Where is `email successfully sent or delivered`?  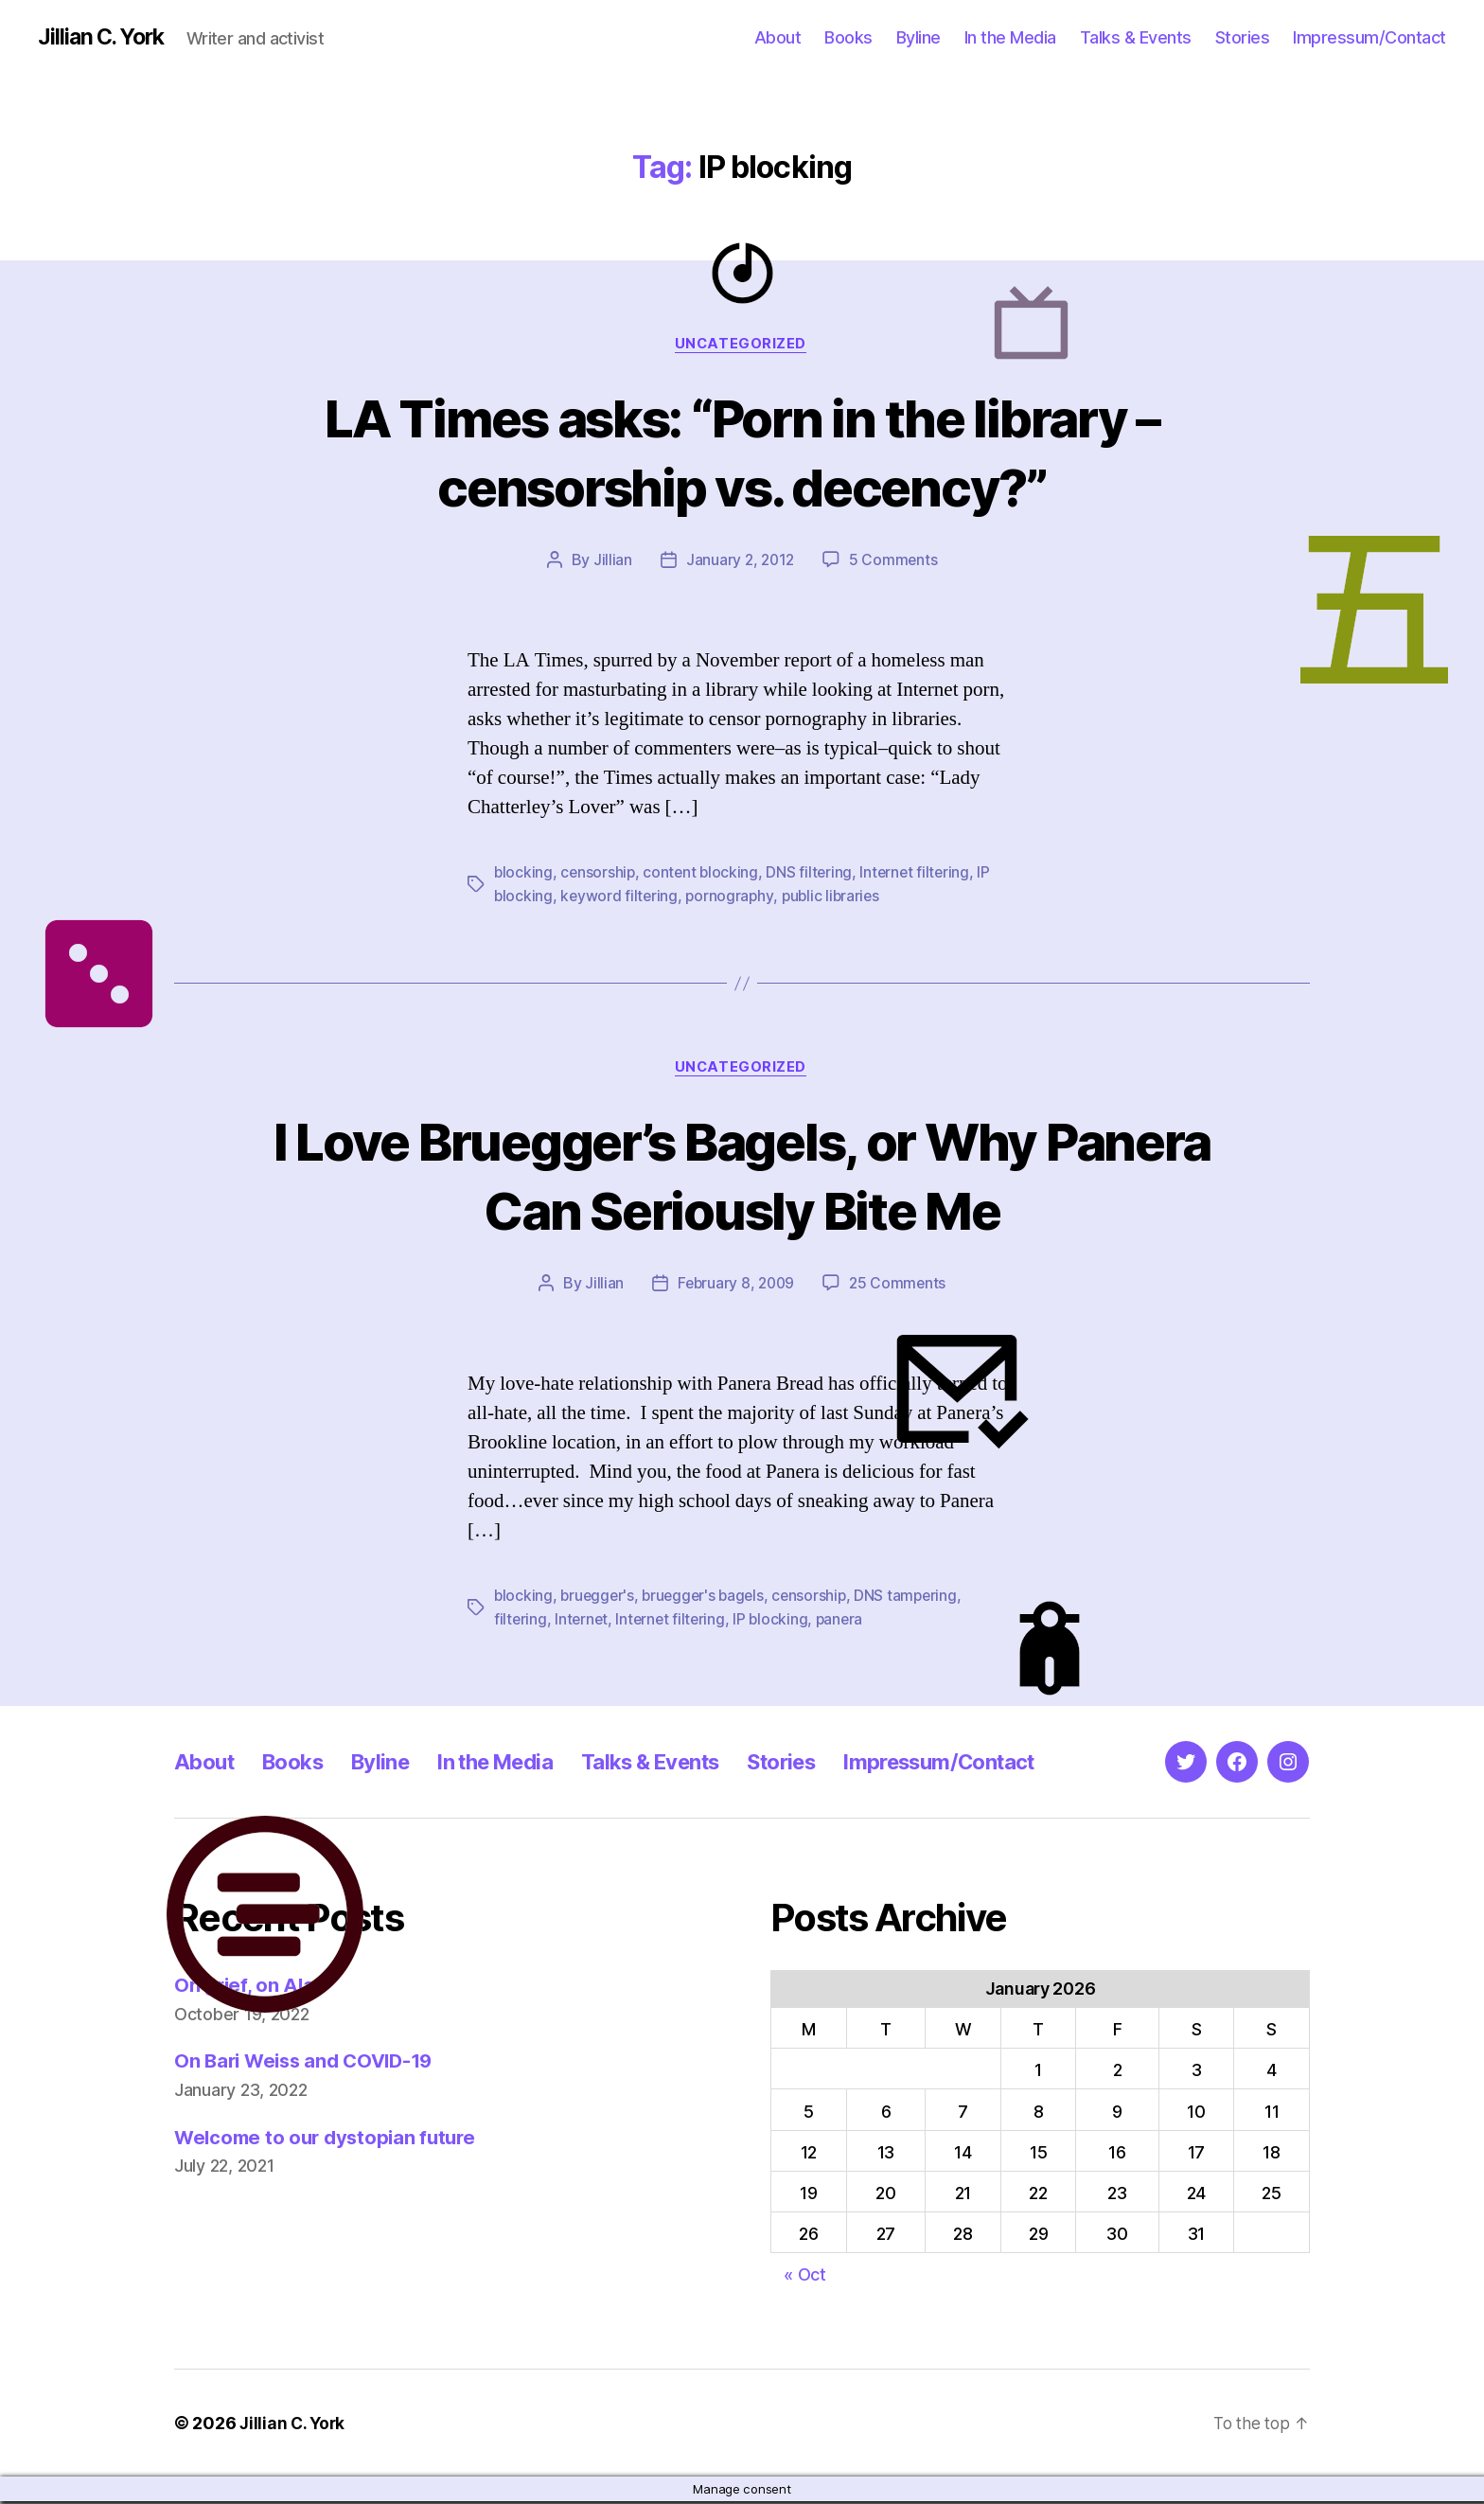
email successfully sent or delivered is located at coordinates (957, 1389).